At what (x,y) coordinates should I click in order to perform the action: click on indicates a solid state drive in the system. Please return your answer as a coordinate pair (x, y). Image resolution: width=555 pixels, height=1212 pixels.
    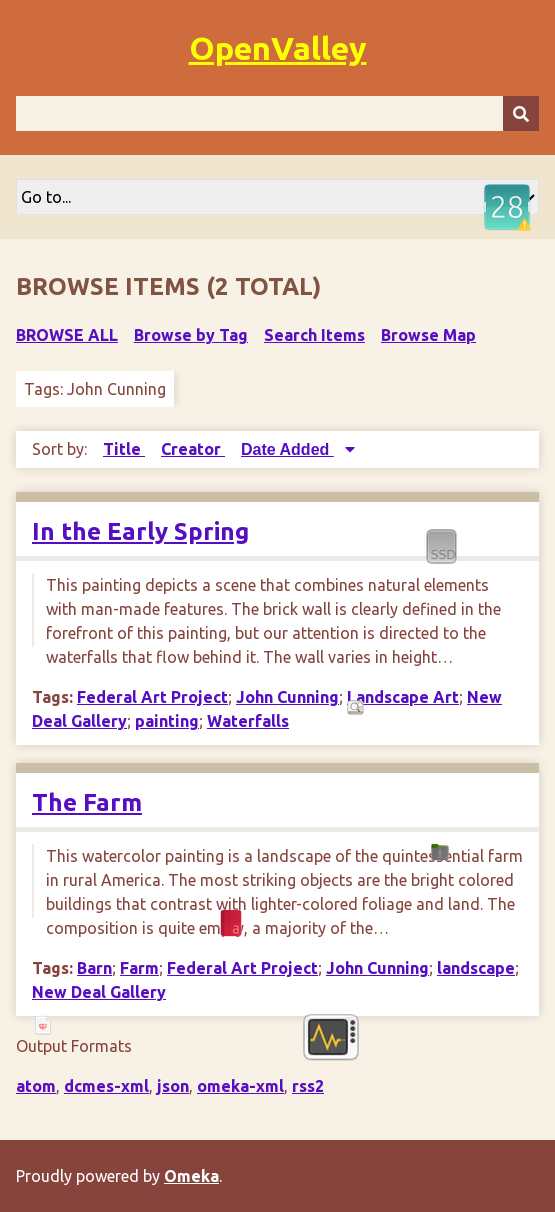
    Looking at the image, I should click on (441, 546).